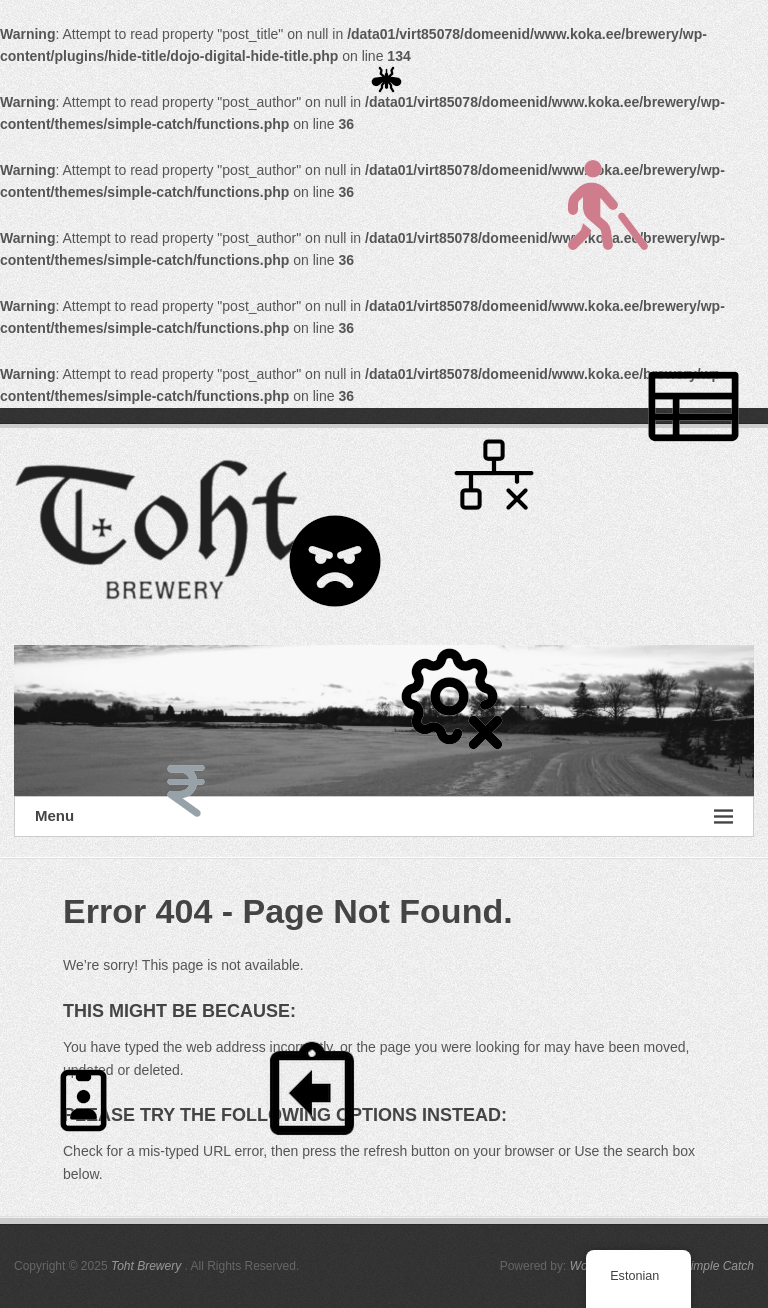 This screenshot has width=768, height=1308. I want to click on view user profile or identification, so click(83, 1100).